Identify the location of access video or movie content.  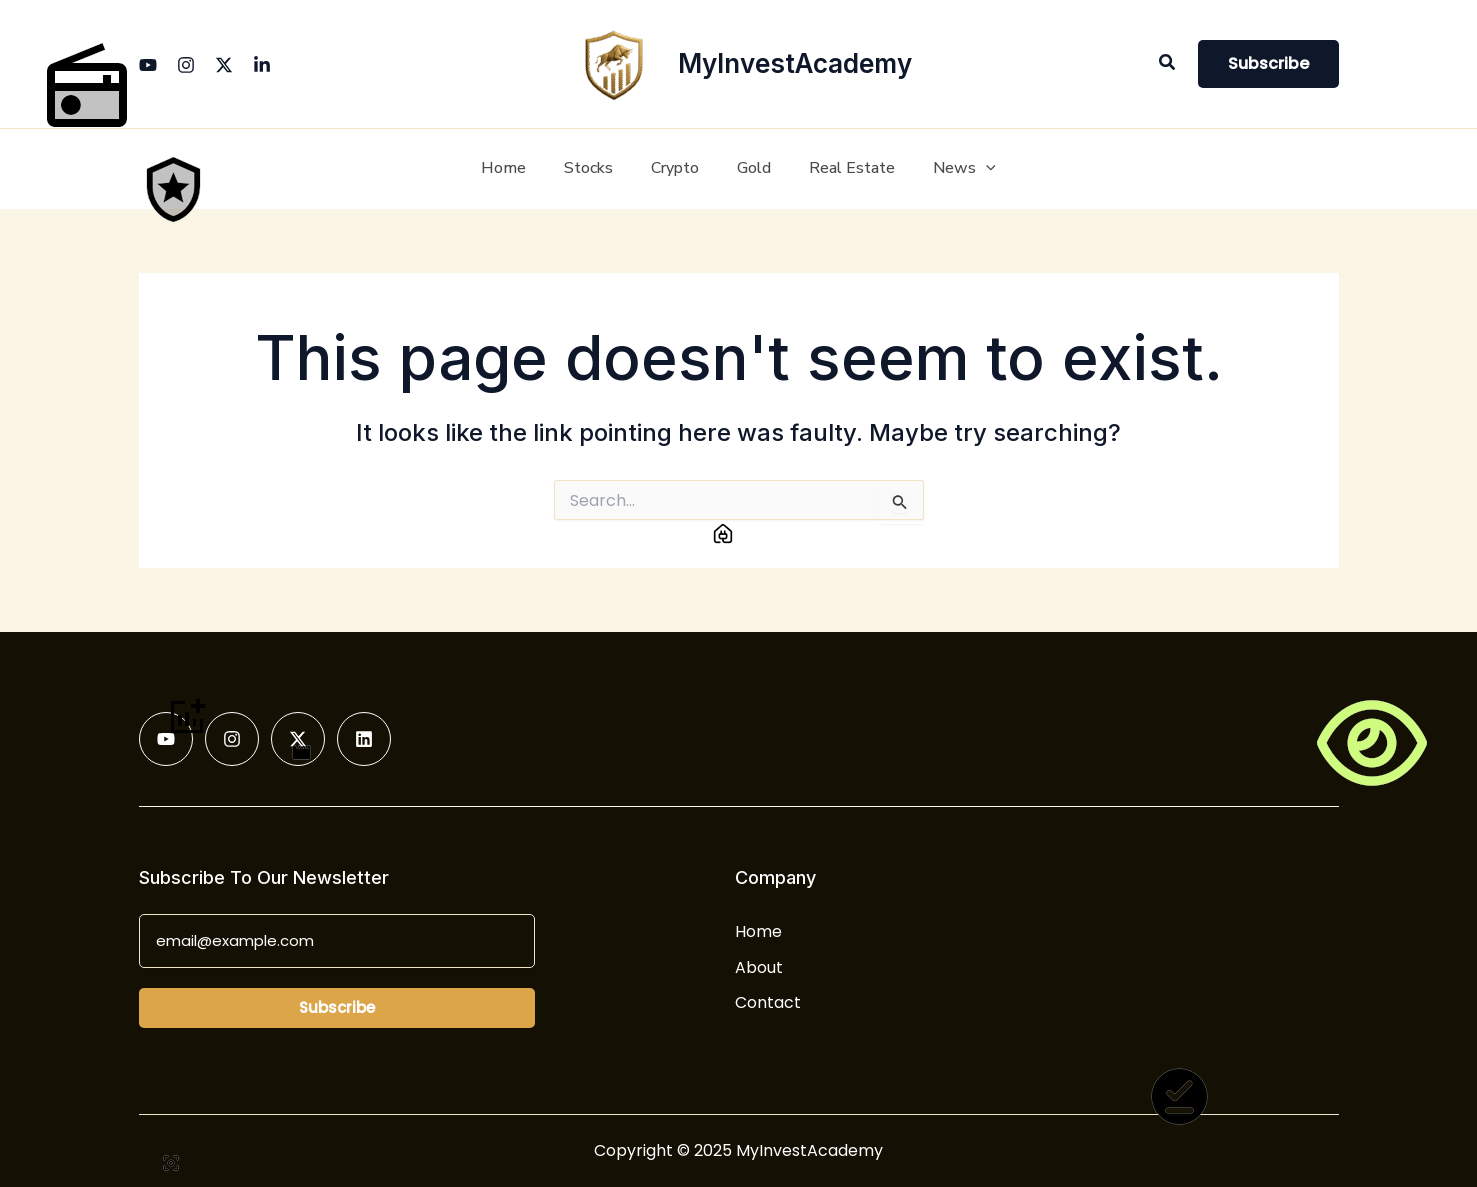
(301, 752).